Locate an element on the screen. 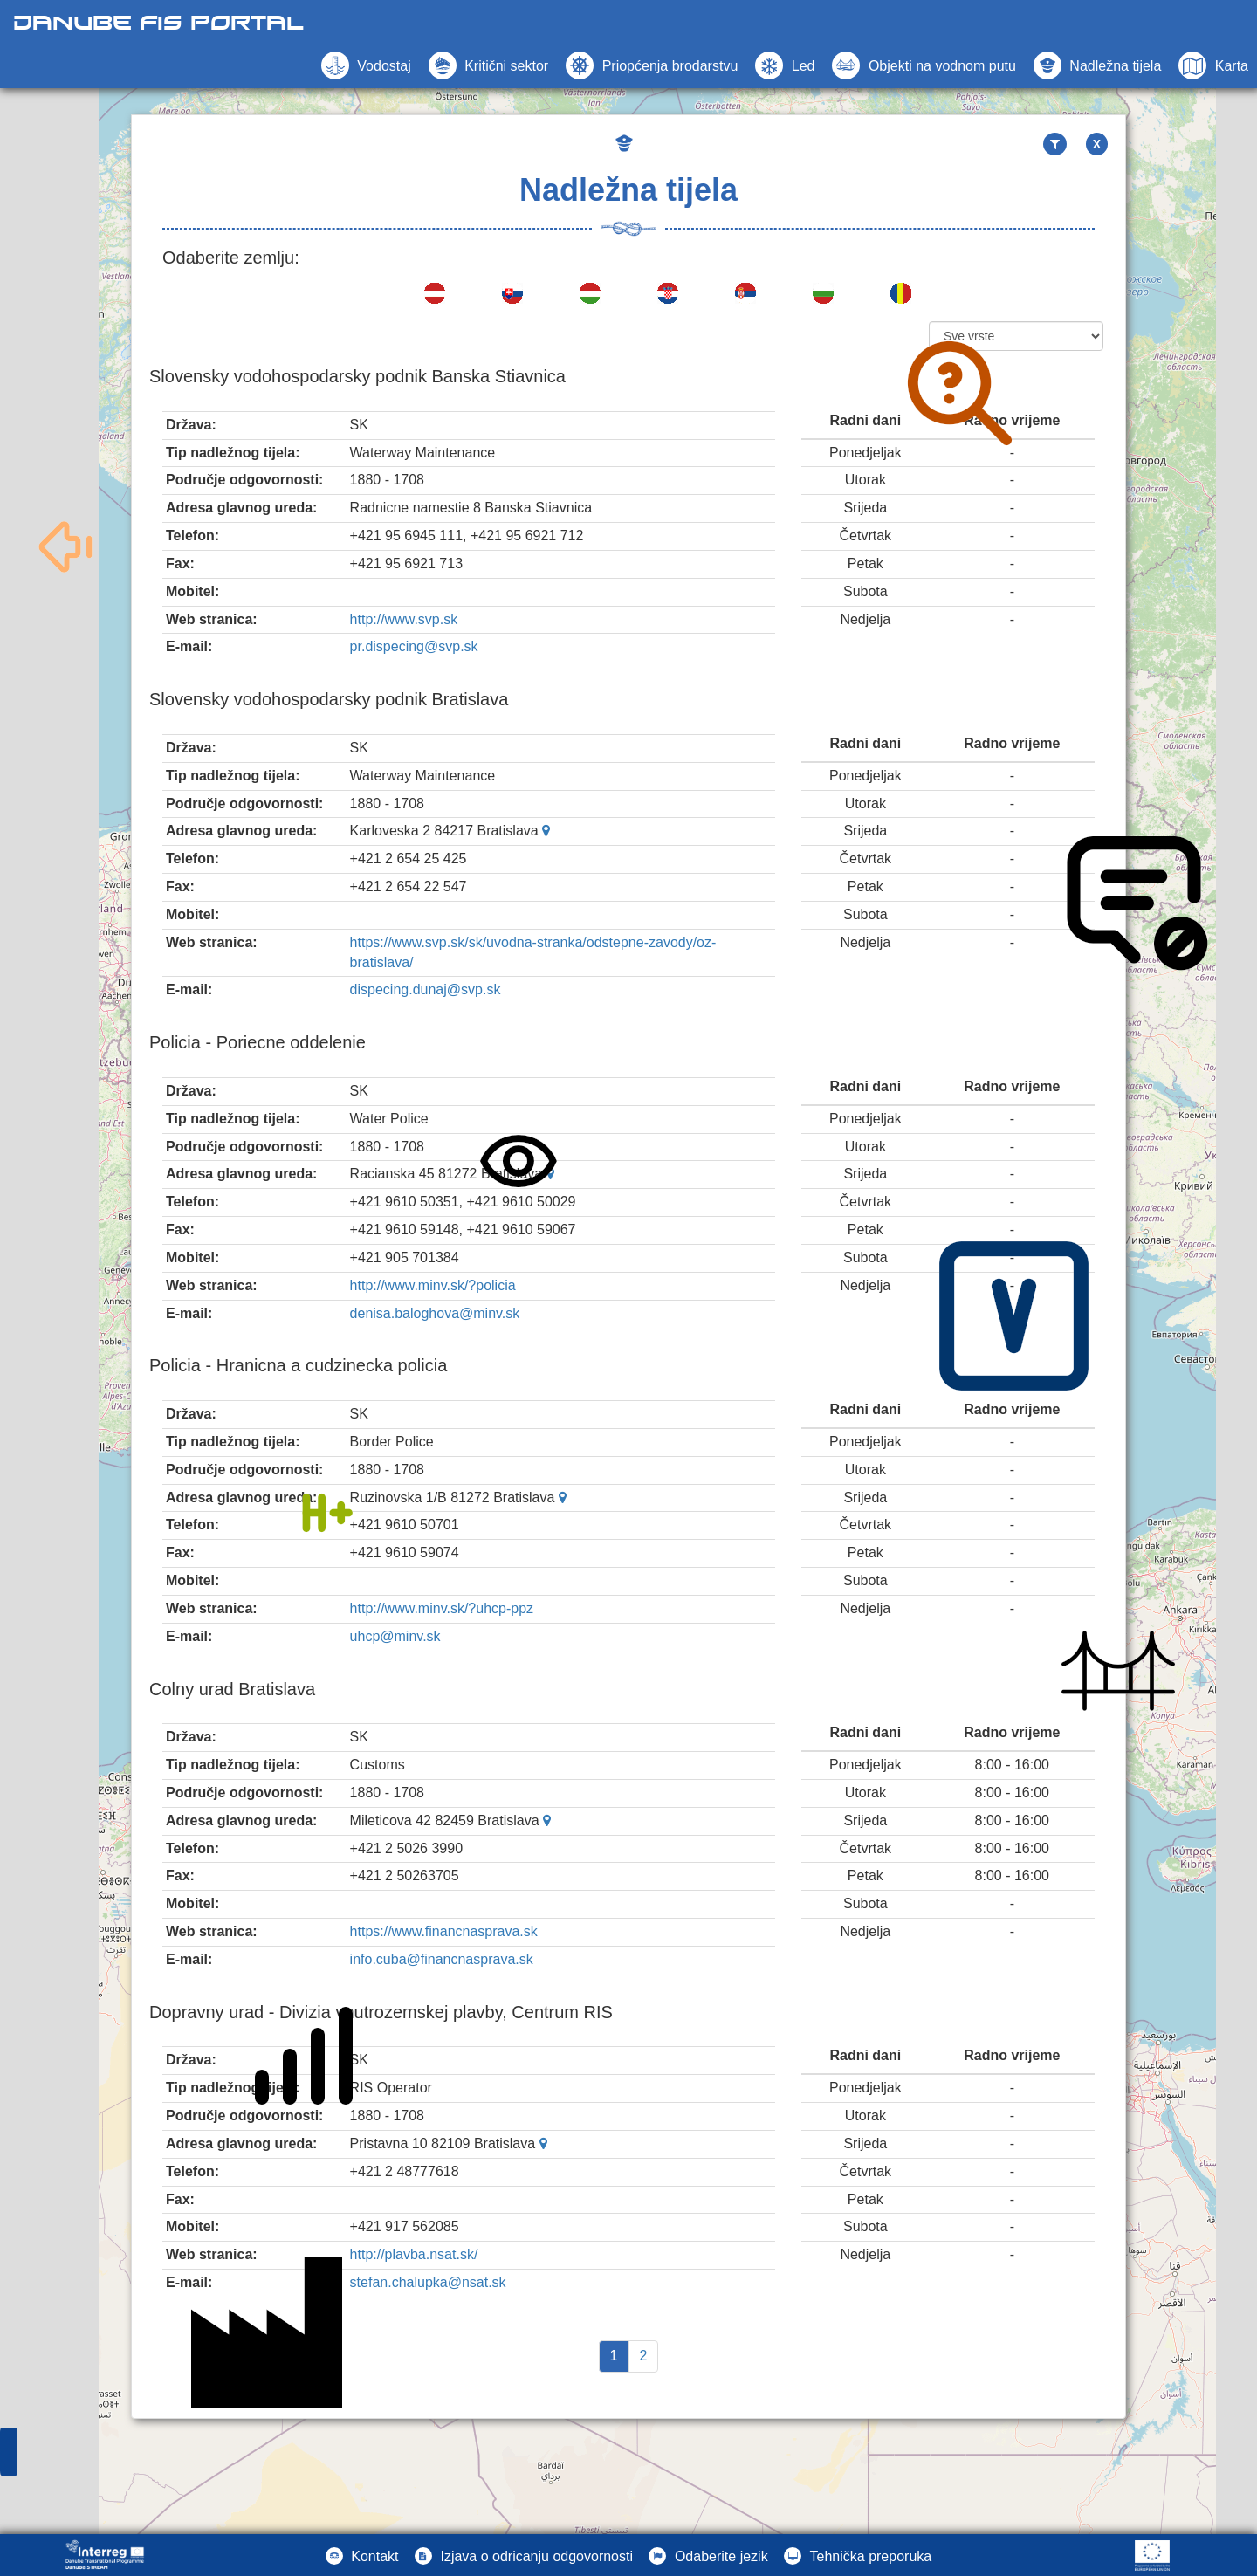  toggle visibility of an item is located at coordinates (519, 1163).